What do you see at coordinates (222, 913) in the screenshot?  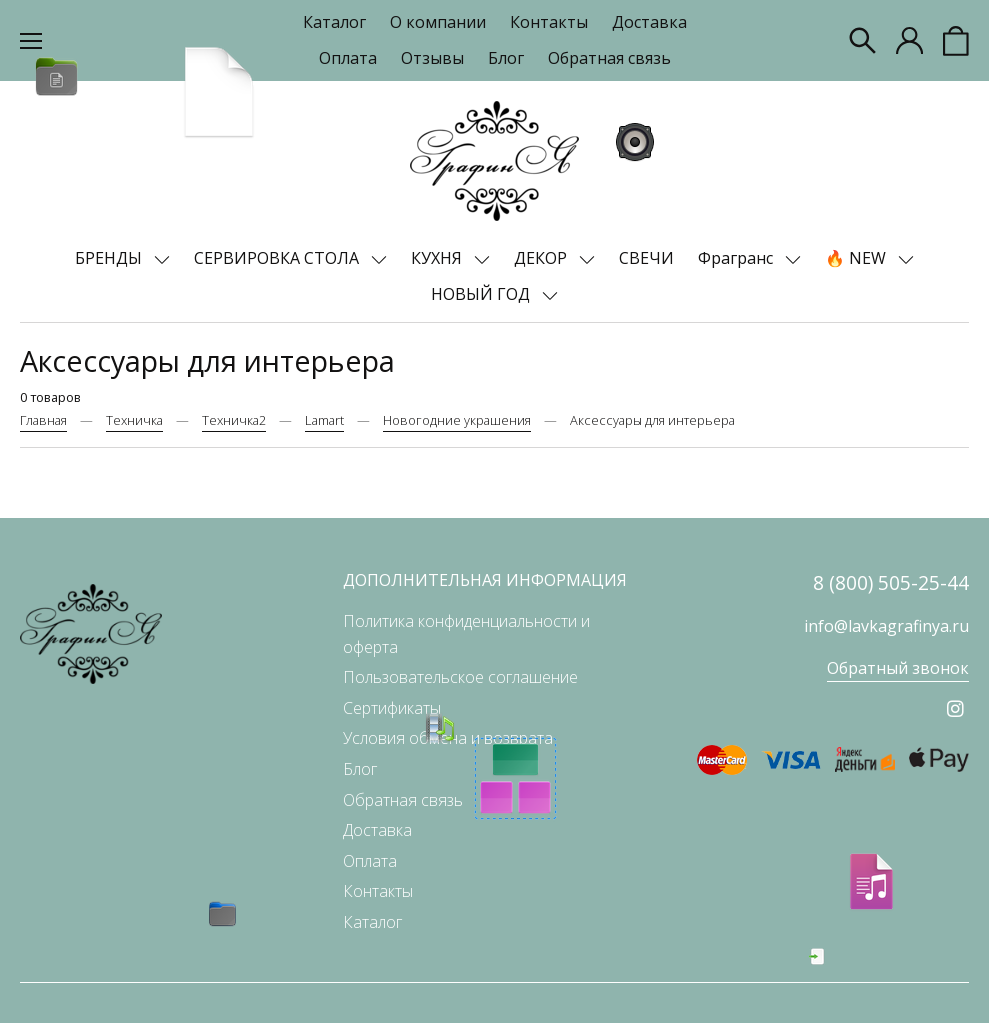 I see `open folder to view contents` at bounding box center [222, 913].